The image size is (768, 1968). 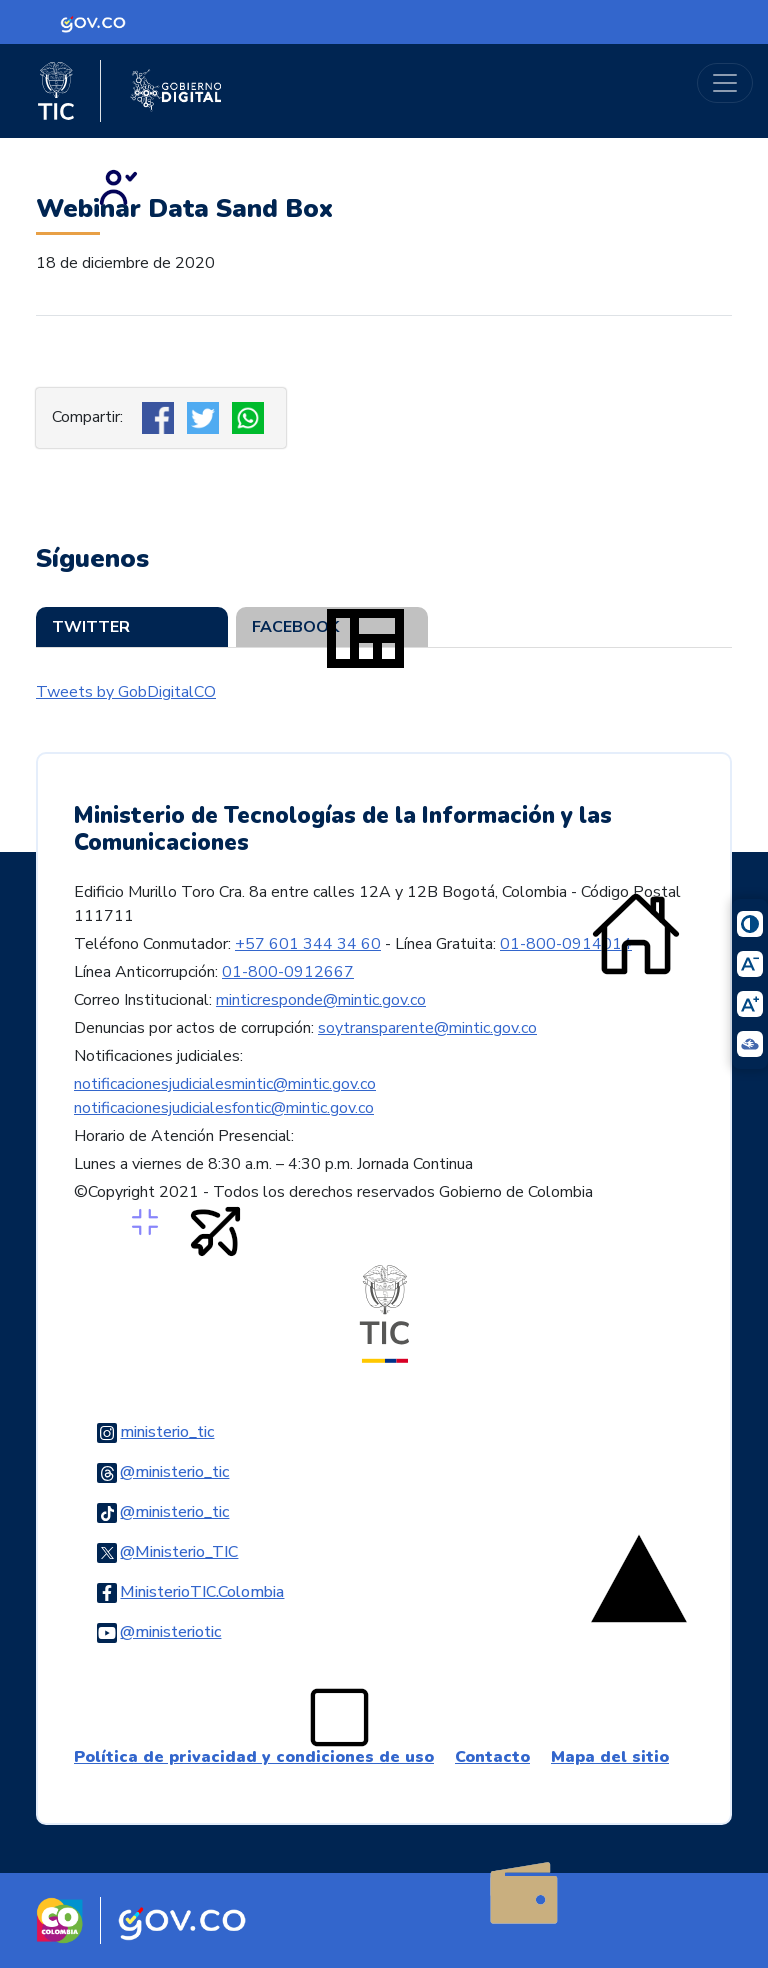 I want to click on indicates a warning or alert status, so click(x=639, y=1580).